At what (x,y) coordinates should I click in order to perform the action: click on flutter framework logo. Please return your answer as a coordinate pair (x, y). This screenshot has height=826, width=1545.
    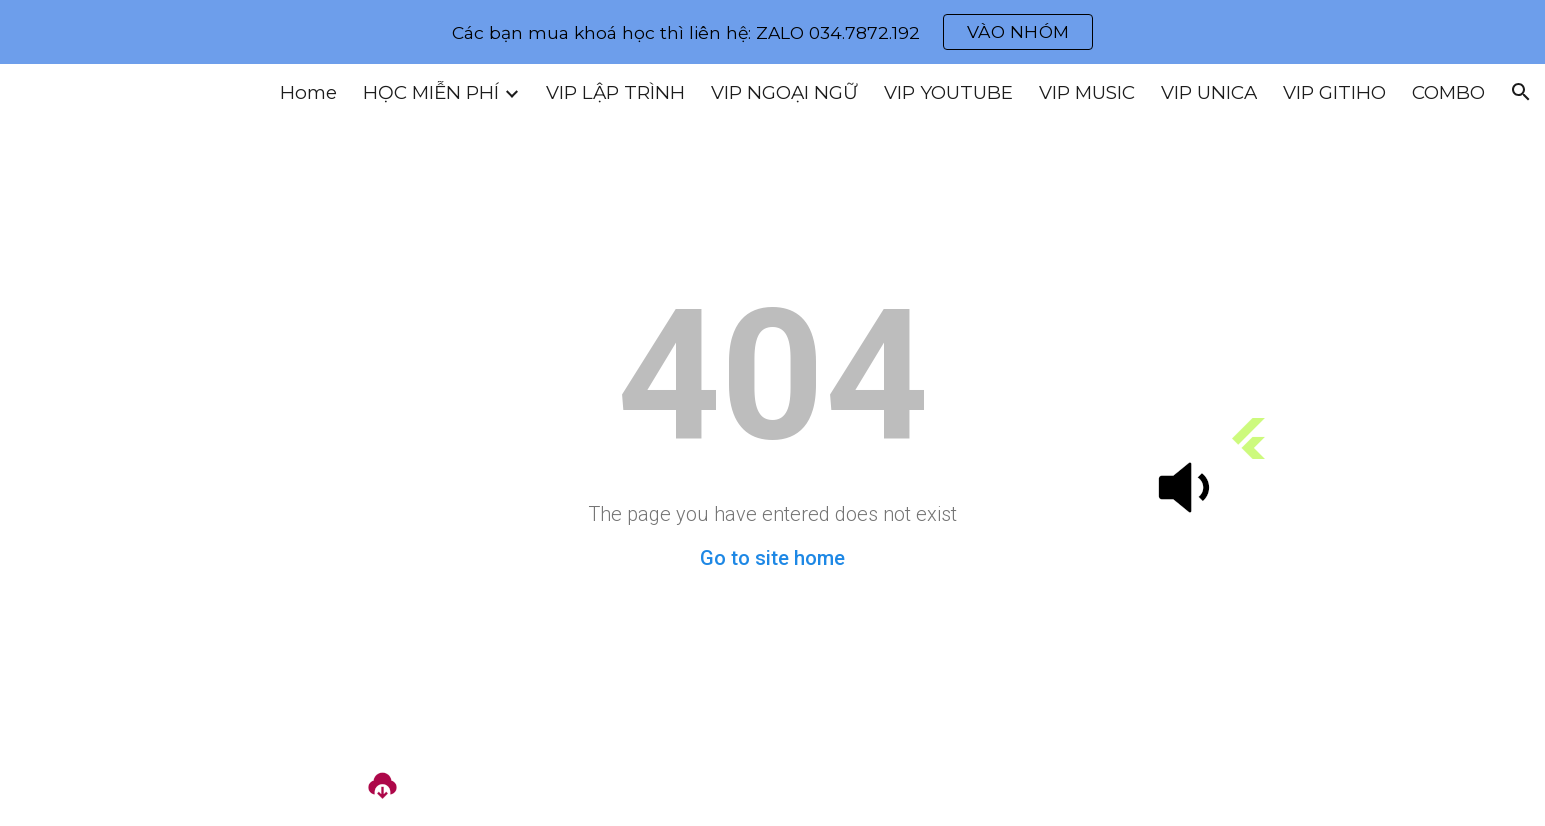
    Looking at the image, I should click on (1248, 438).